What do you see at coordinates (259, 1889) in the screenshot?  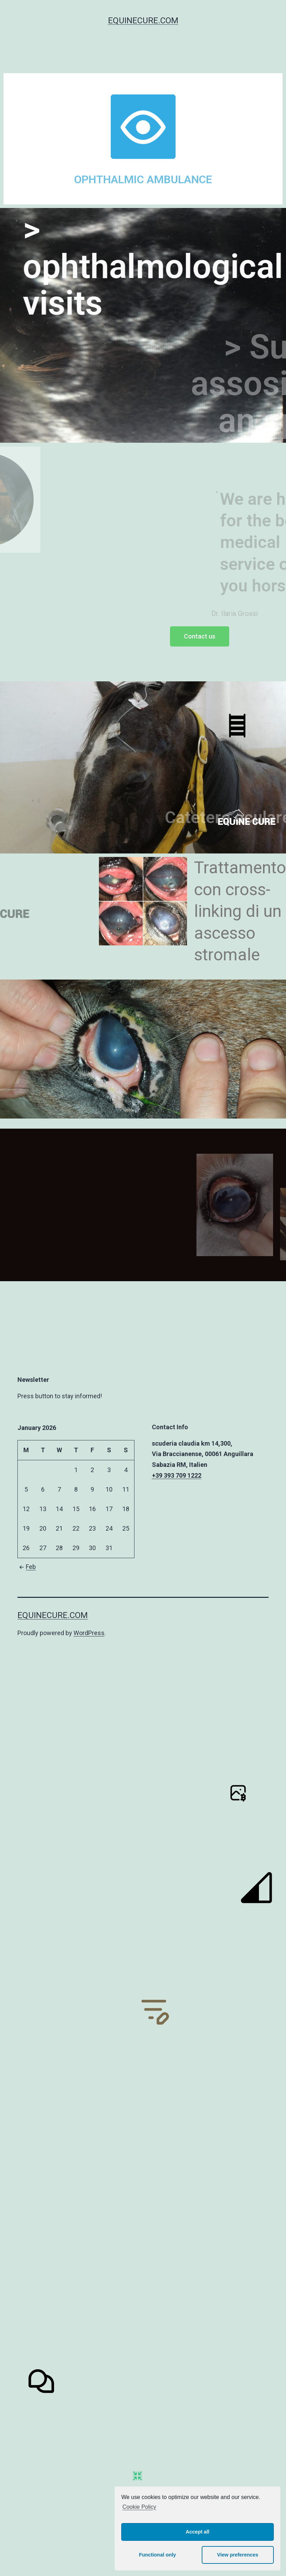 I see `indicates medium cellular signal strength` at bounding box center [259, 1889].